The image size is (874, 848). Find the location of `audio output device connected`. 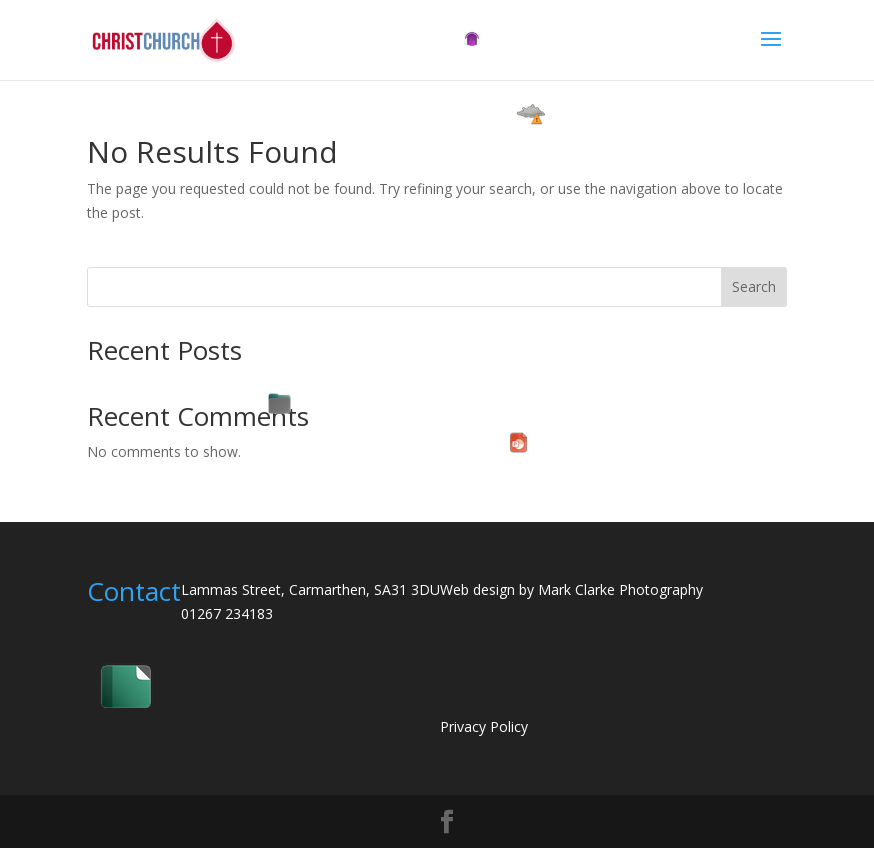

audio output device connected is located at coordinates (472, 39).